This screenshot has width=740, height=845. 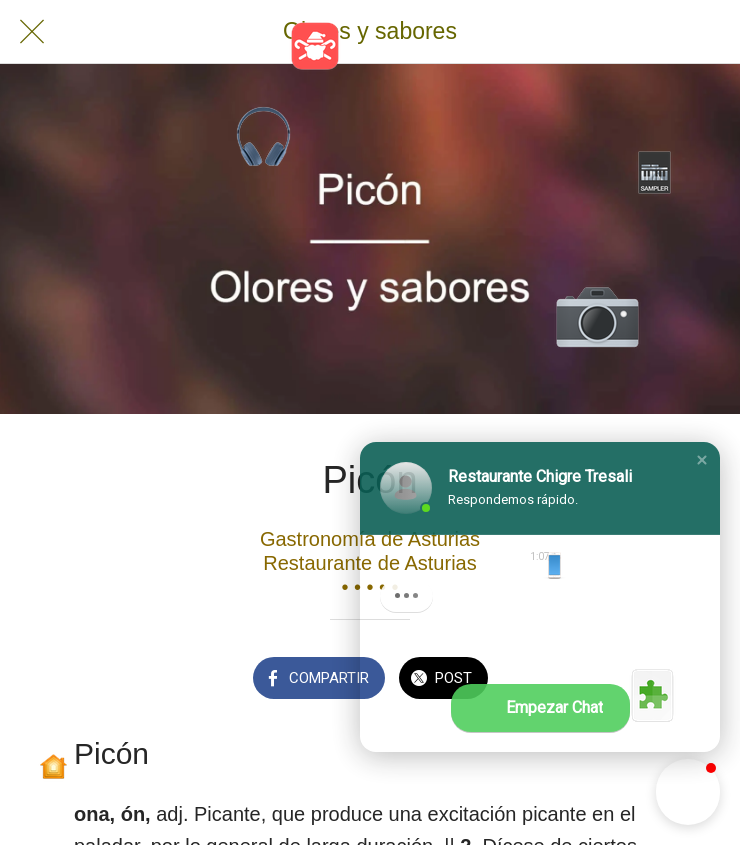 I want to click on indicates a connected iPhone device, so click(x=554, y=565).